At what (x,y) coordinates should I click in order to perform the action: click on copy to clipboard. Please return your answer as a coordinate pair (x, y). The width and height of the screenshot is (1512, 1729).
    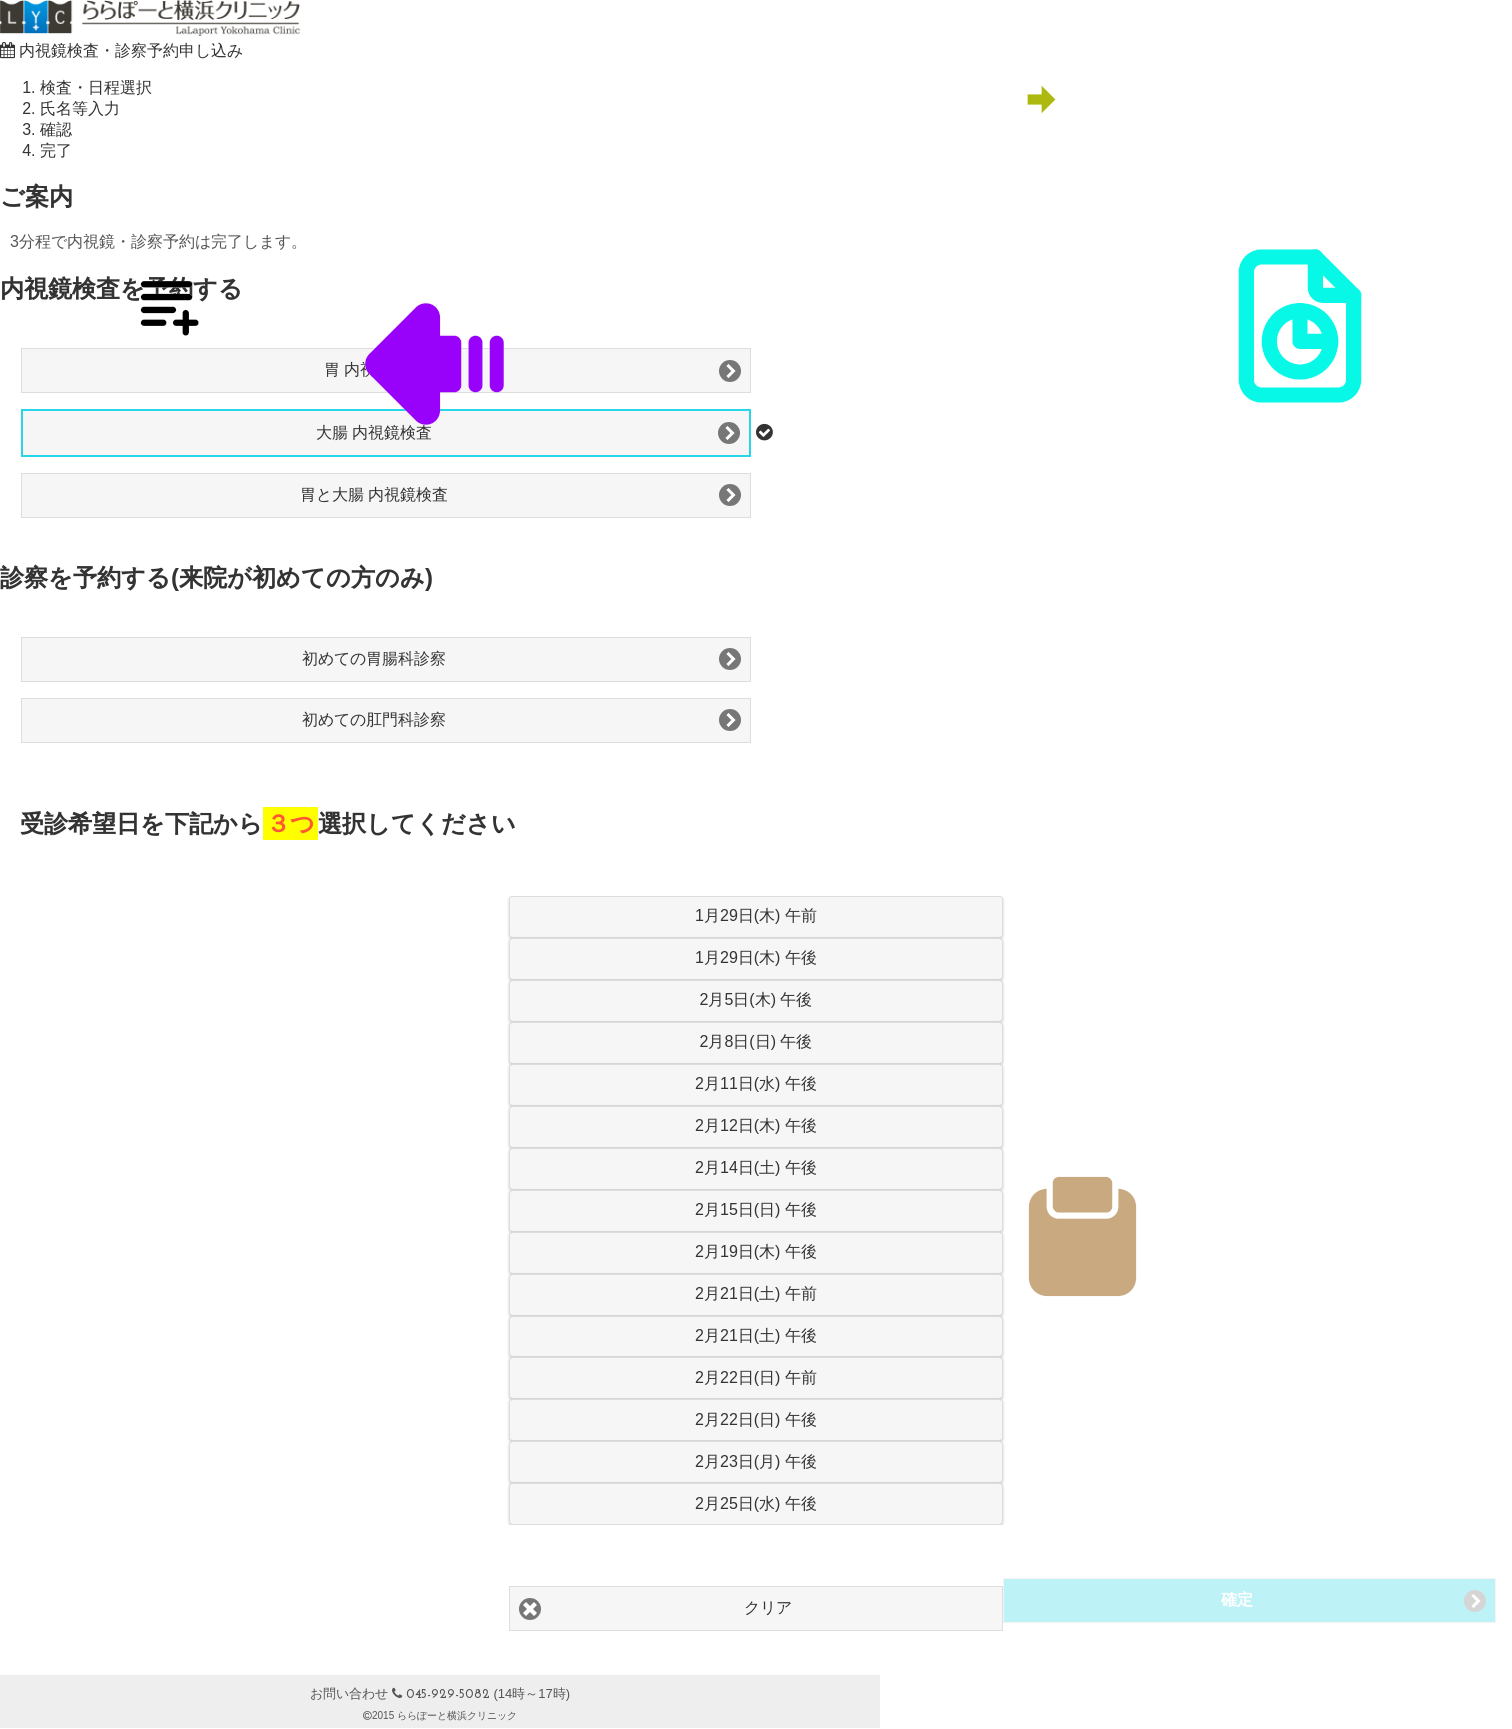
    Looking at the image, I should click on (1082, 1236).